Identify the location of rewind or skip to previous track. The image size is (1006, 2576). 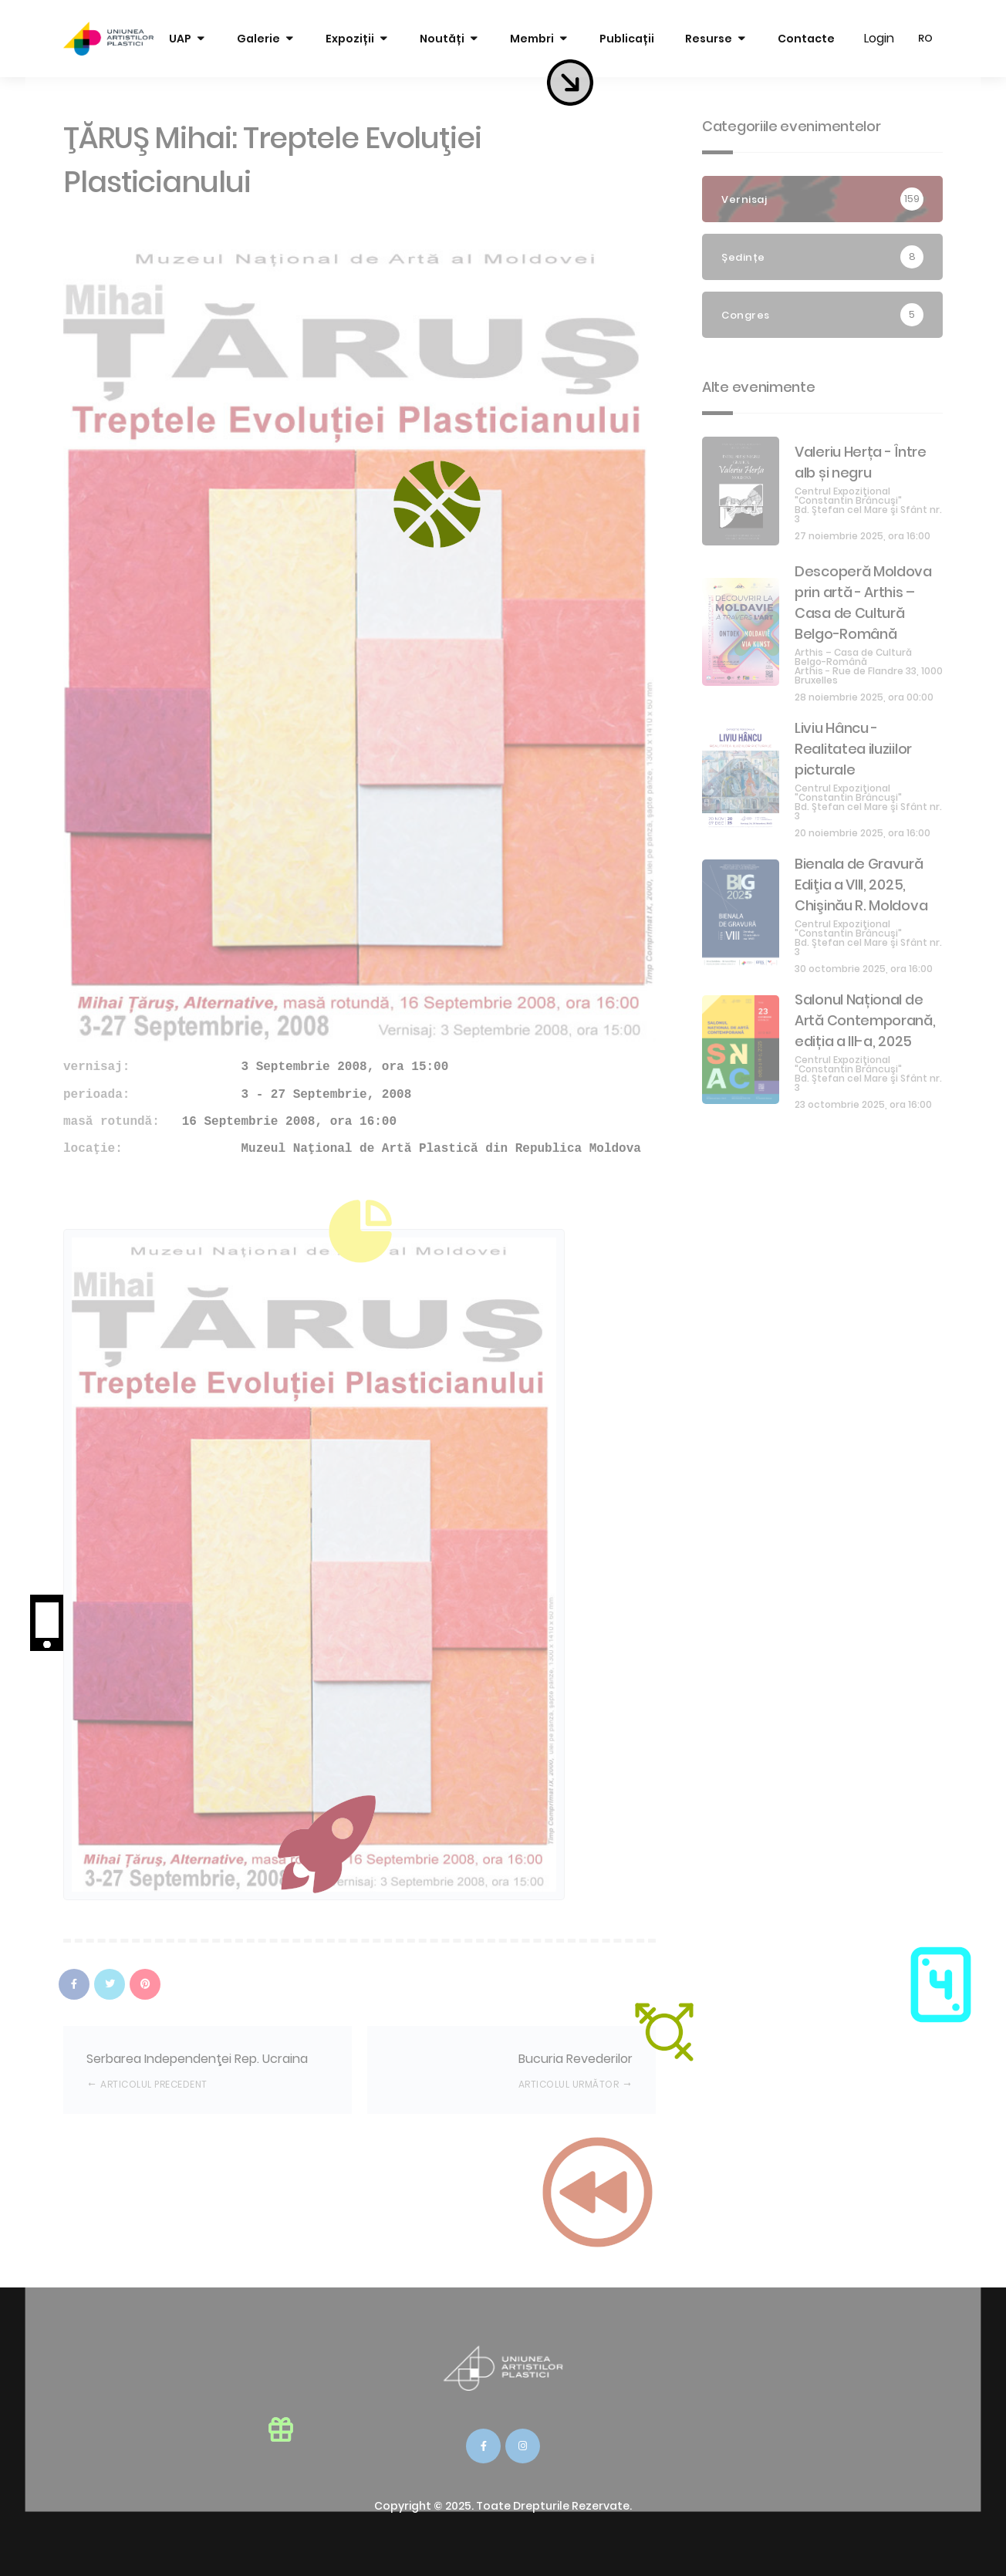
(597, 2192).